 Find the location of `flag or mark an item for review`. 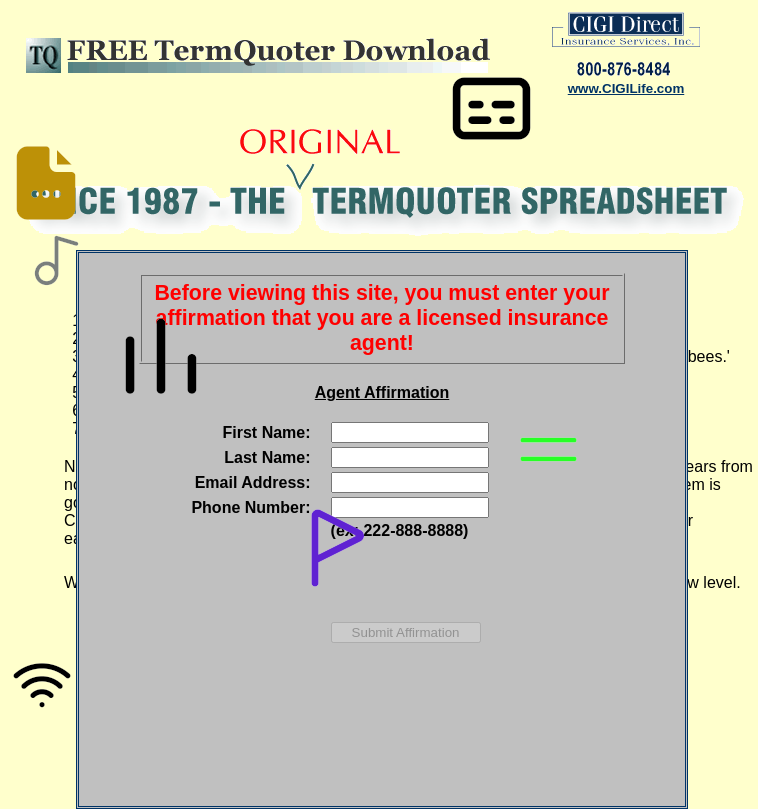

flag or mark an item for review is located at coordinates (336, 548).